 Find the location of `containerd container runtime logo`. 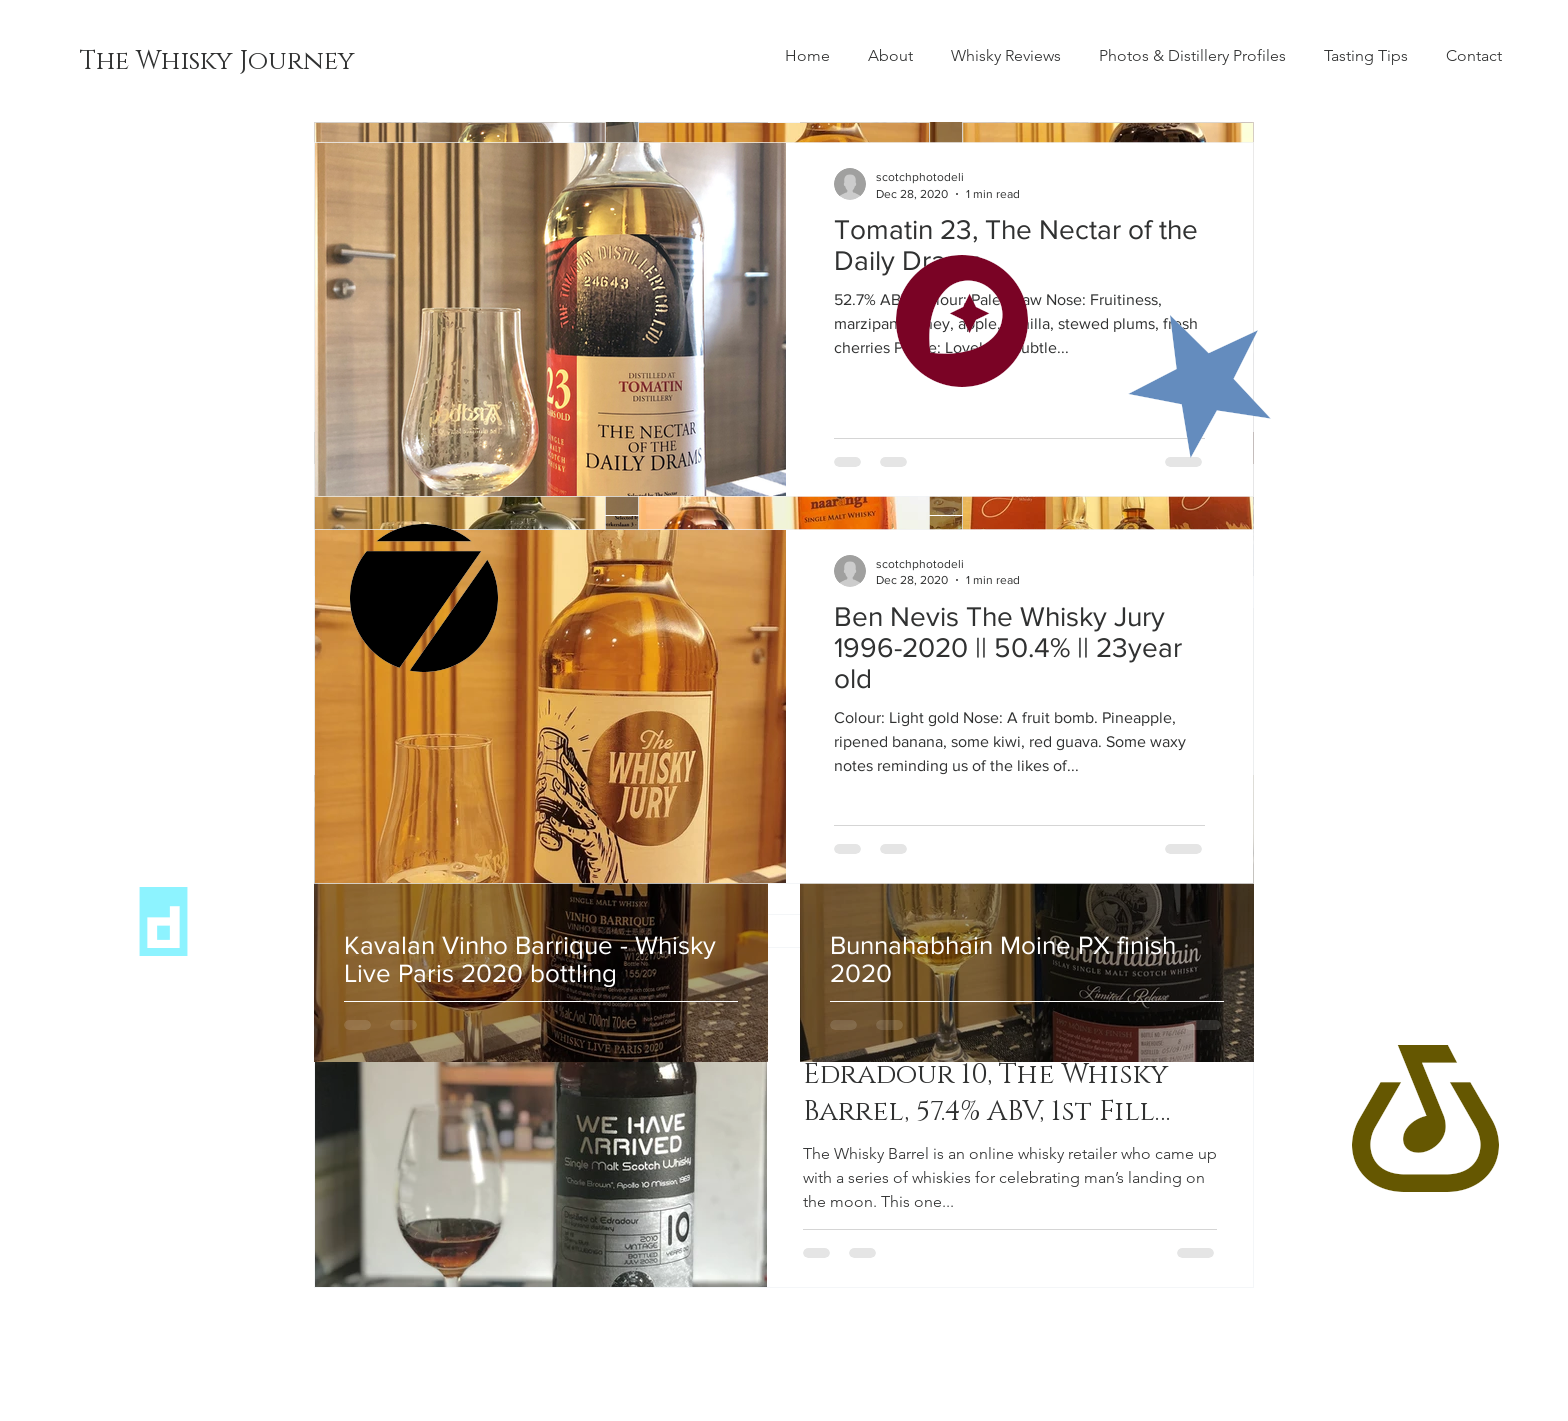

containerd container runtime logo is located at coordinates (163, 921).